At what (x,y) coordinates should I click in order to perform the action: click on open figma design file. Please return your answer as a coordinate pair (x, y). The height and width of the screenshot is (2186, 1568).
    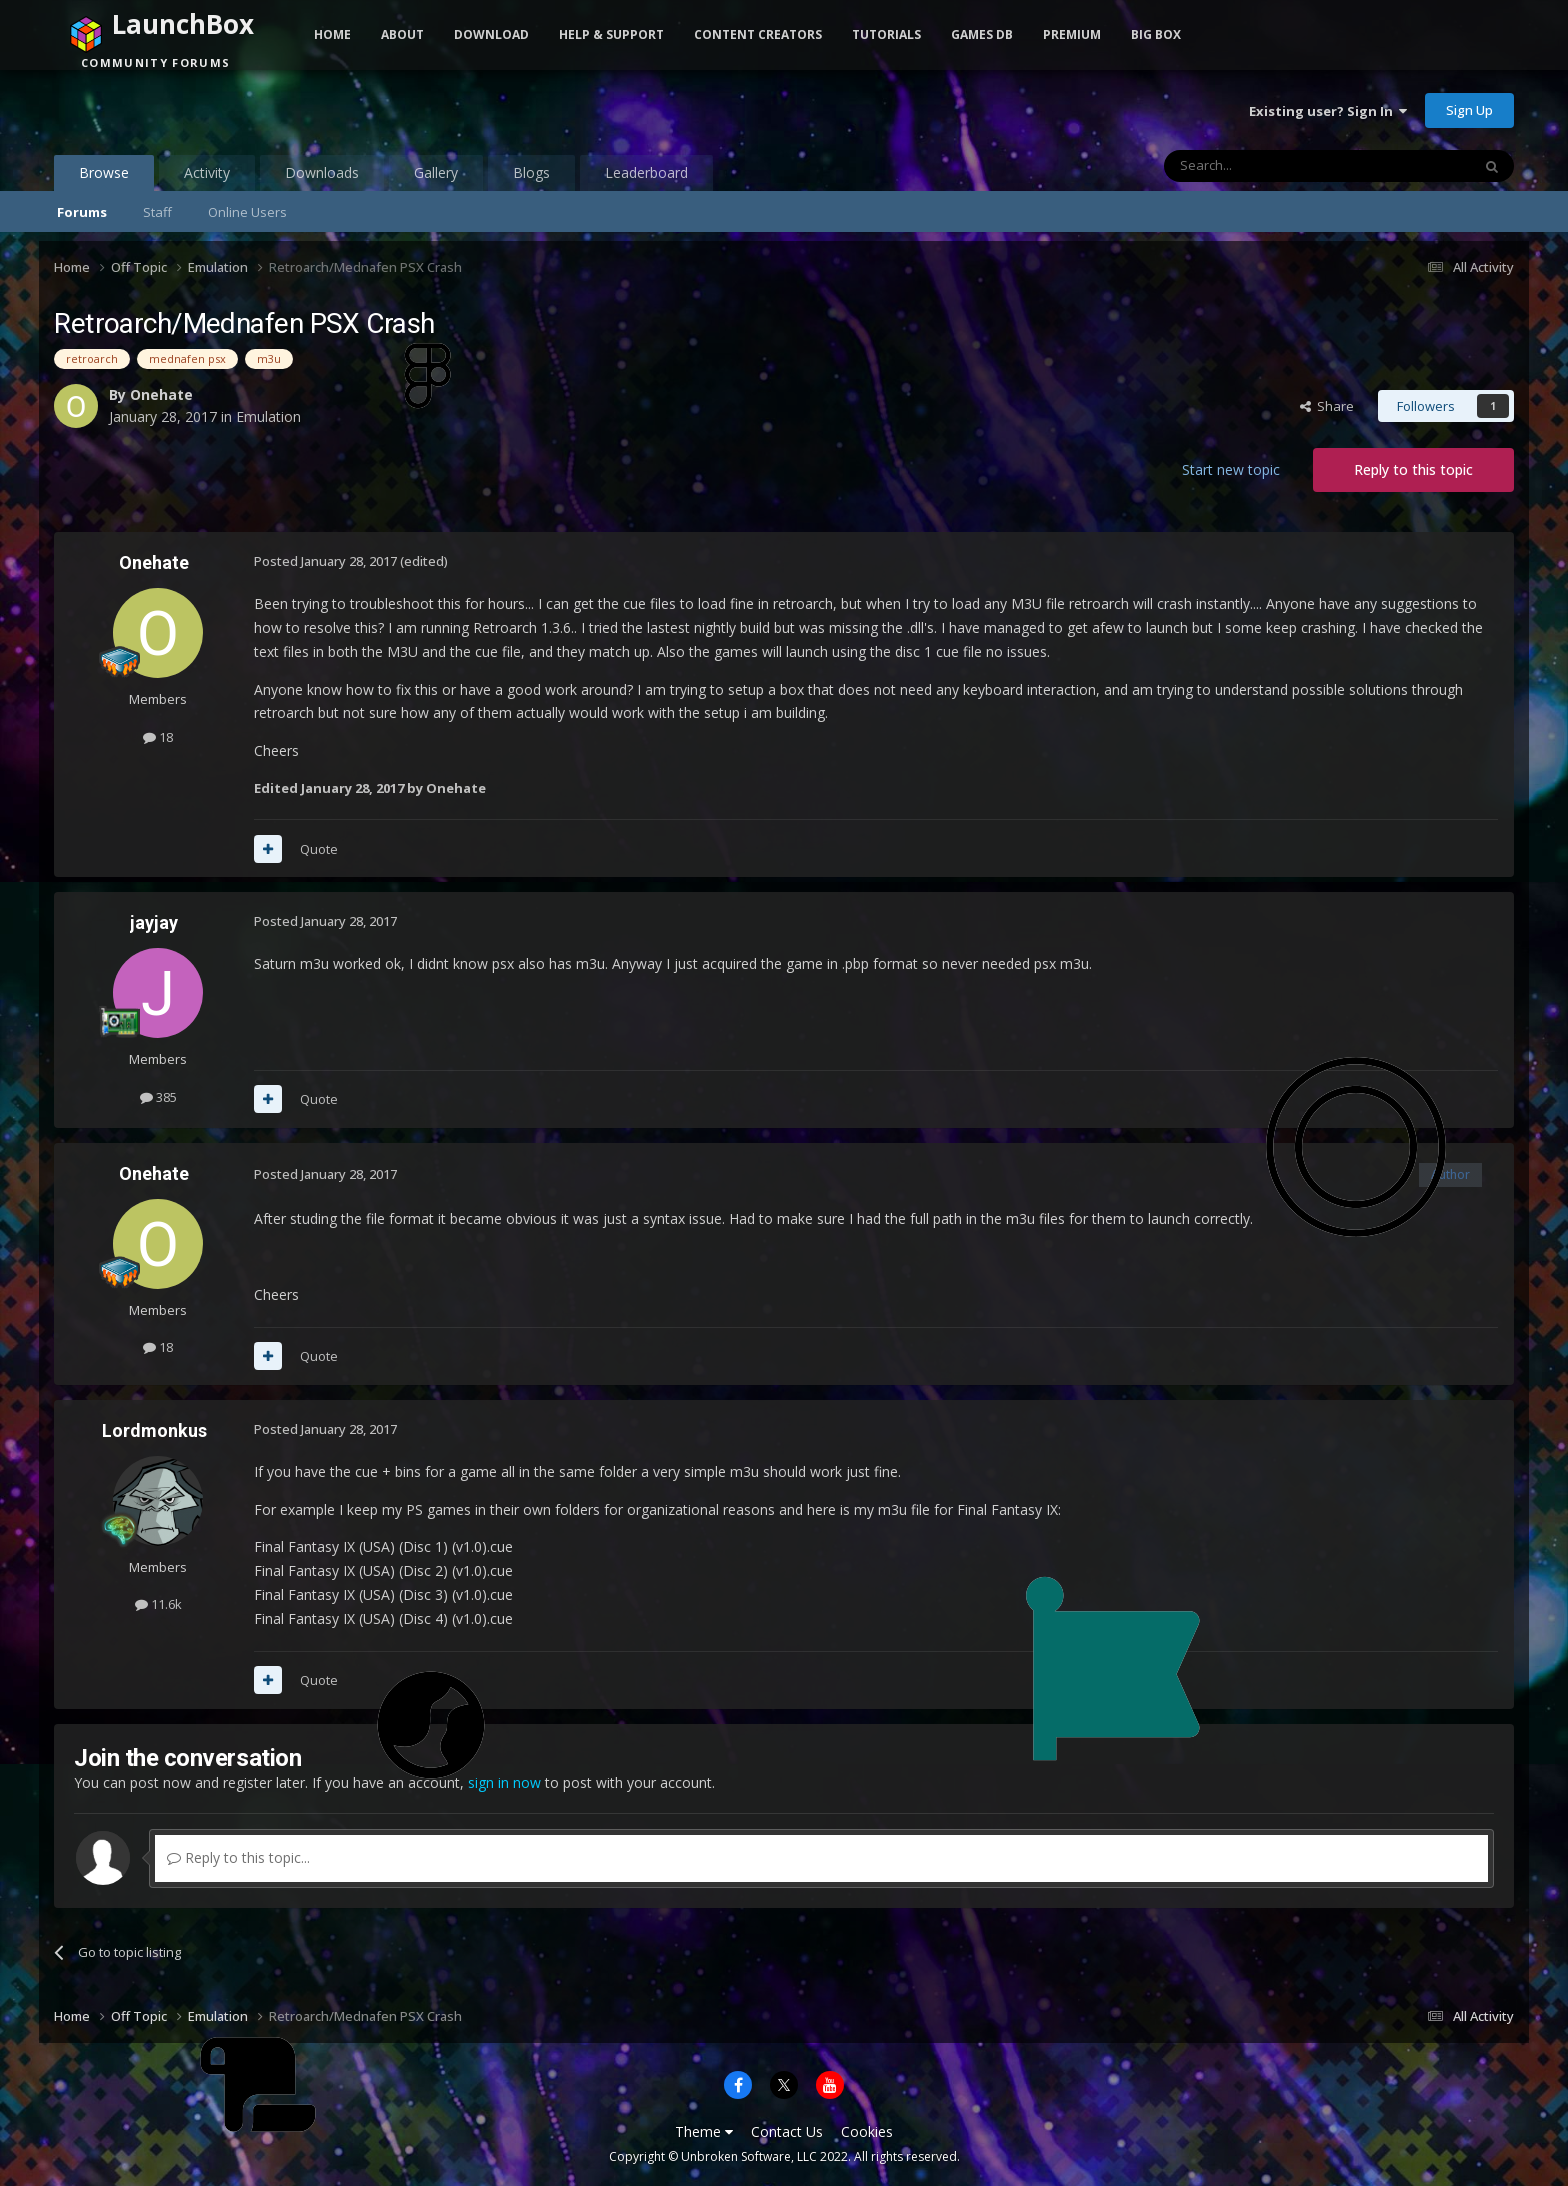
    Looking at the image, I should click on (426, 374).